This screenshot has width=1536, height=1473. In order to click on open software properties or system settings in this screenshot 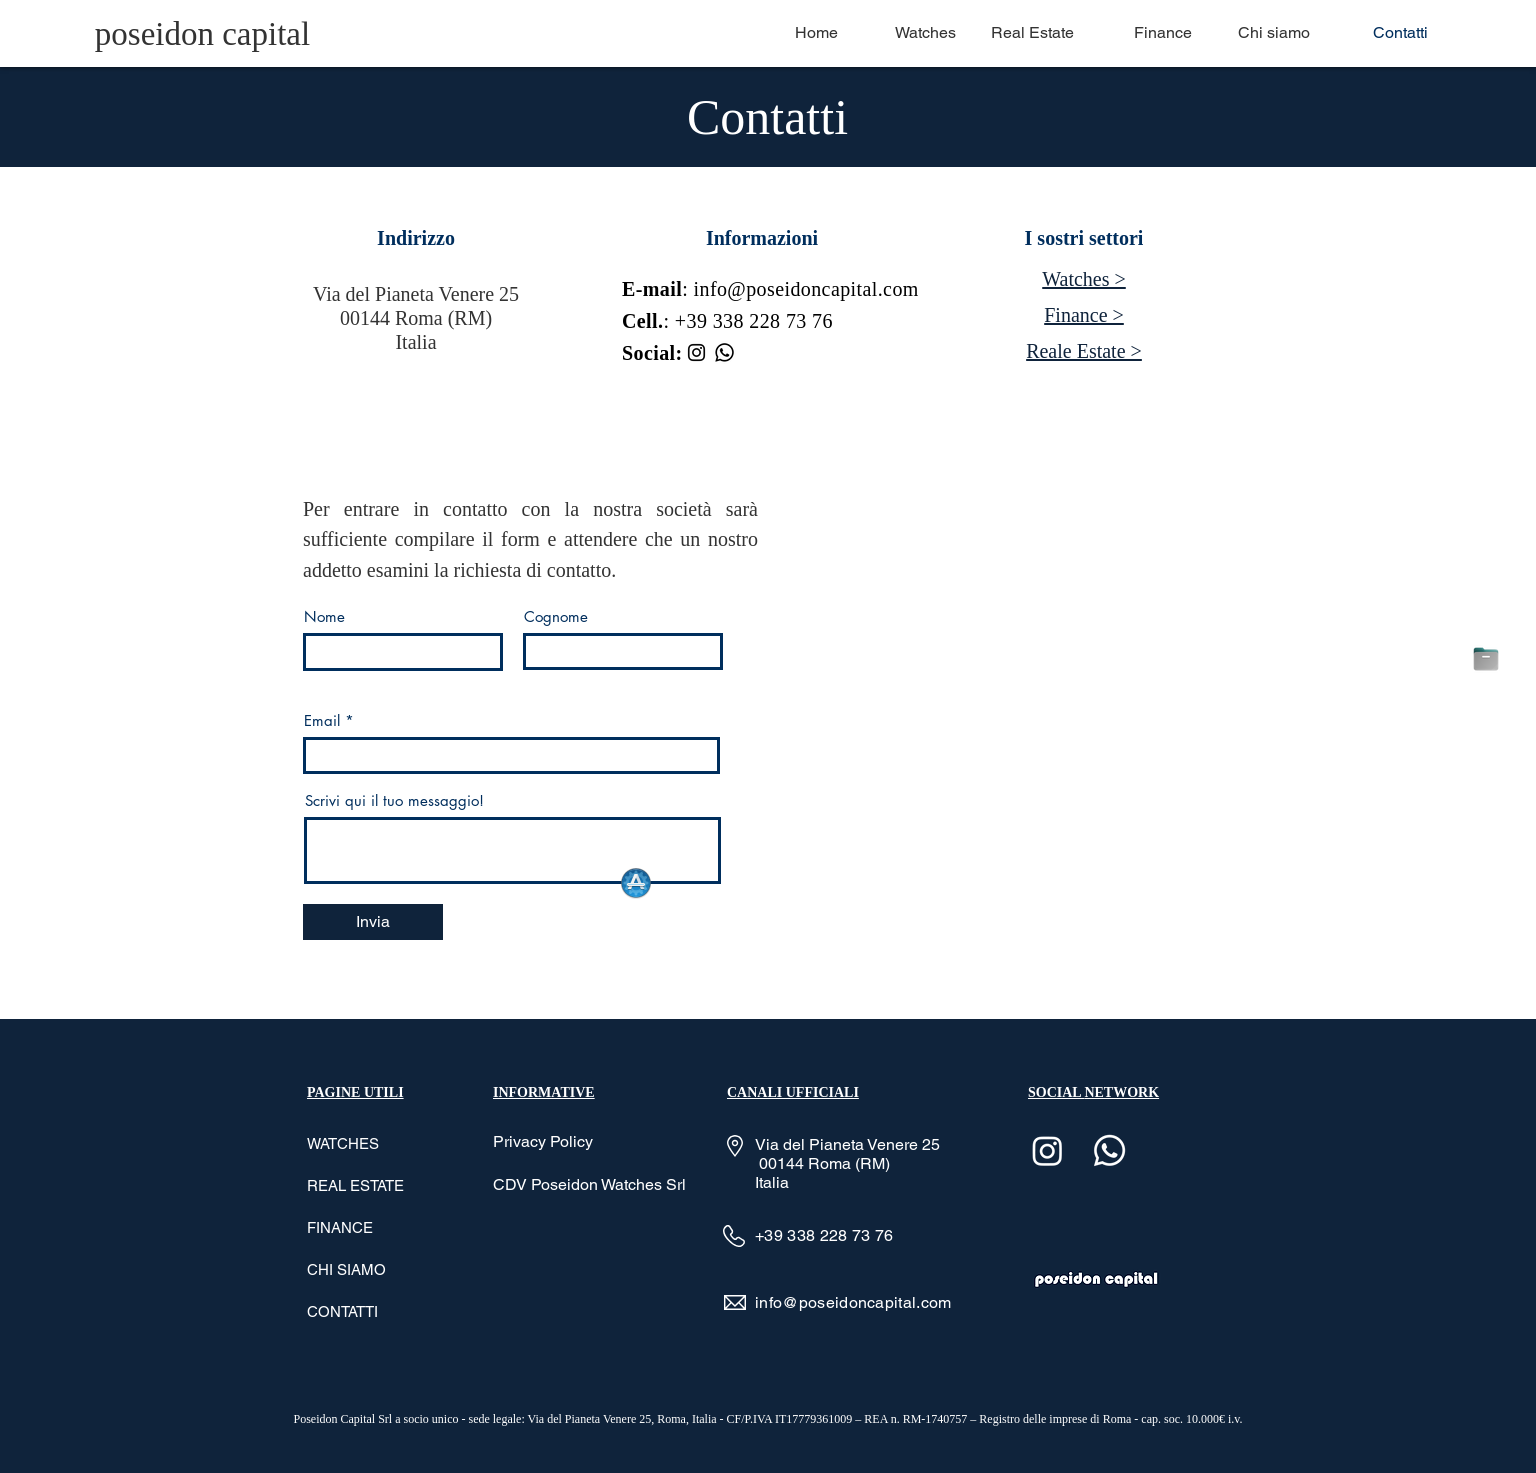, I will do `click(636, 883)`.